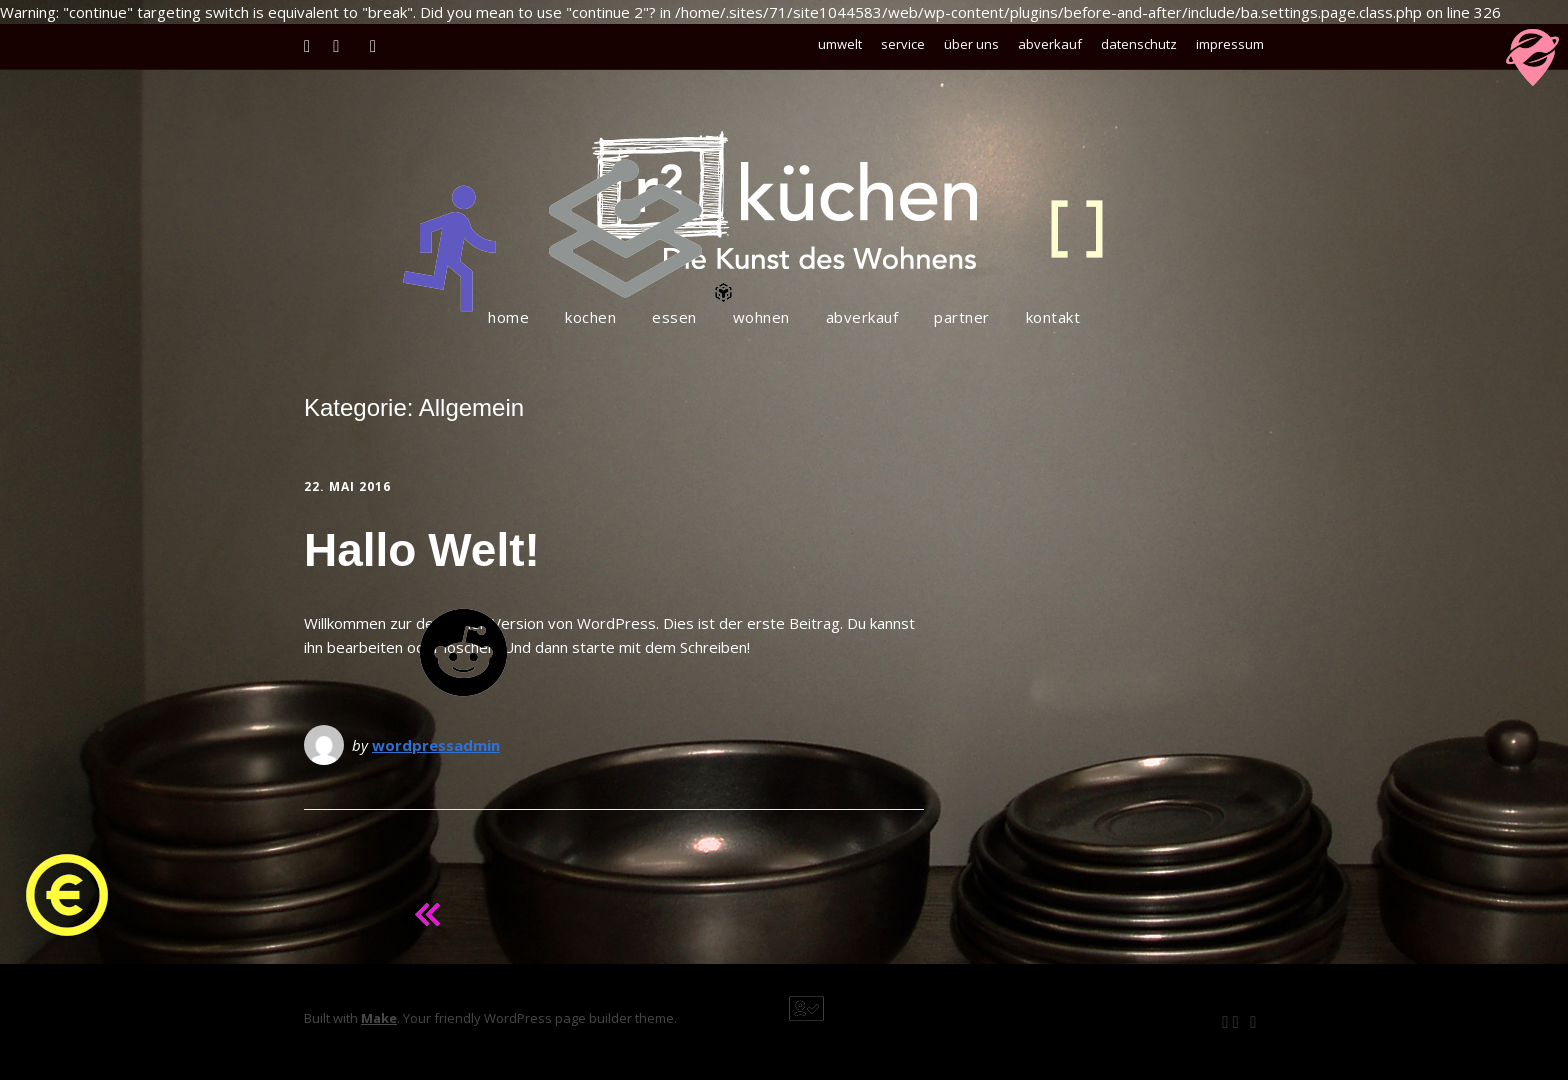  I want to click on go back to the beginning, so click(428, 914).